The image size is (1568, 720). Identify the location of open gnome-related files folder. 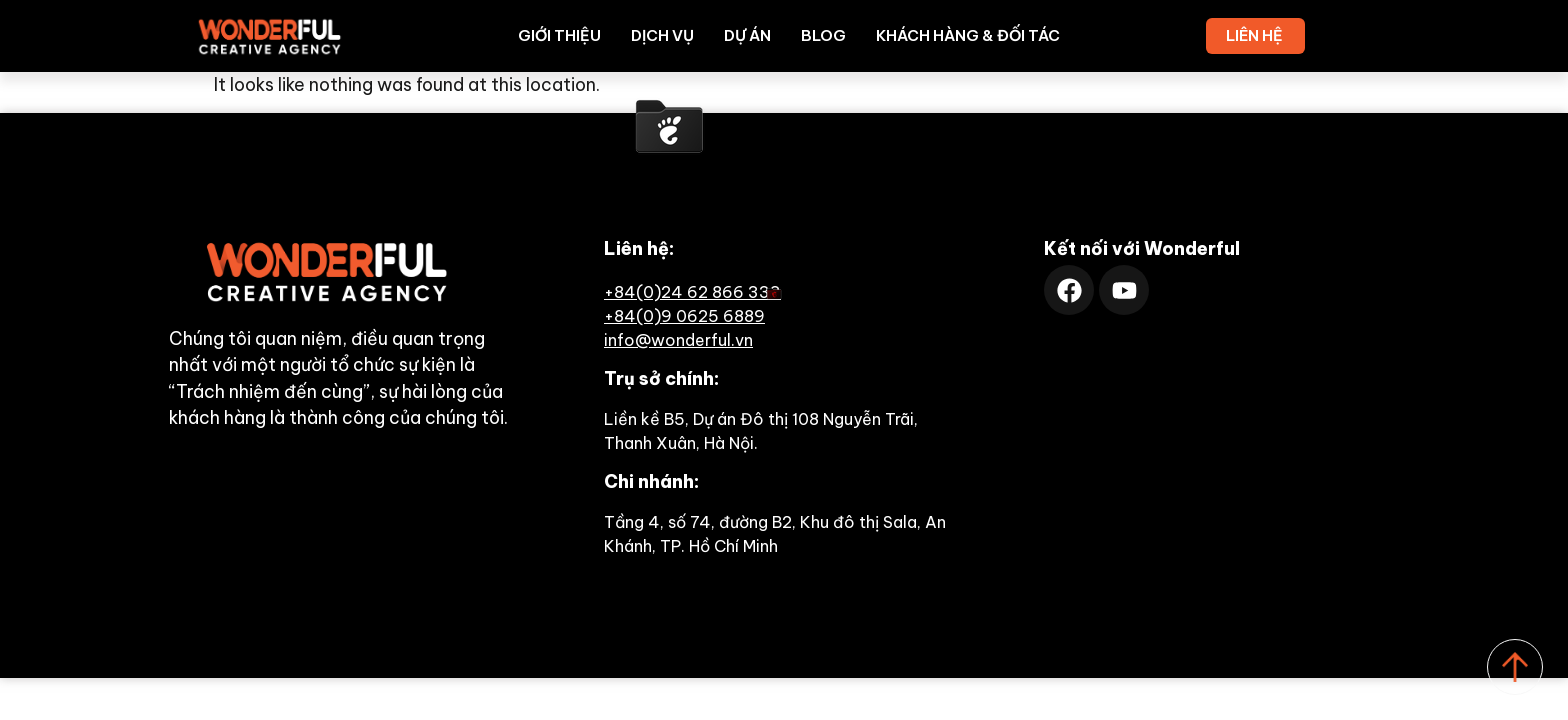
(669, 128).